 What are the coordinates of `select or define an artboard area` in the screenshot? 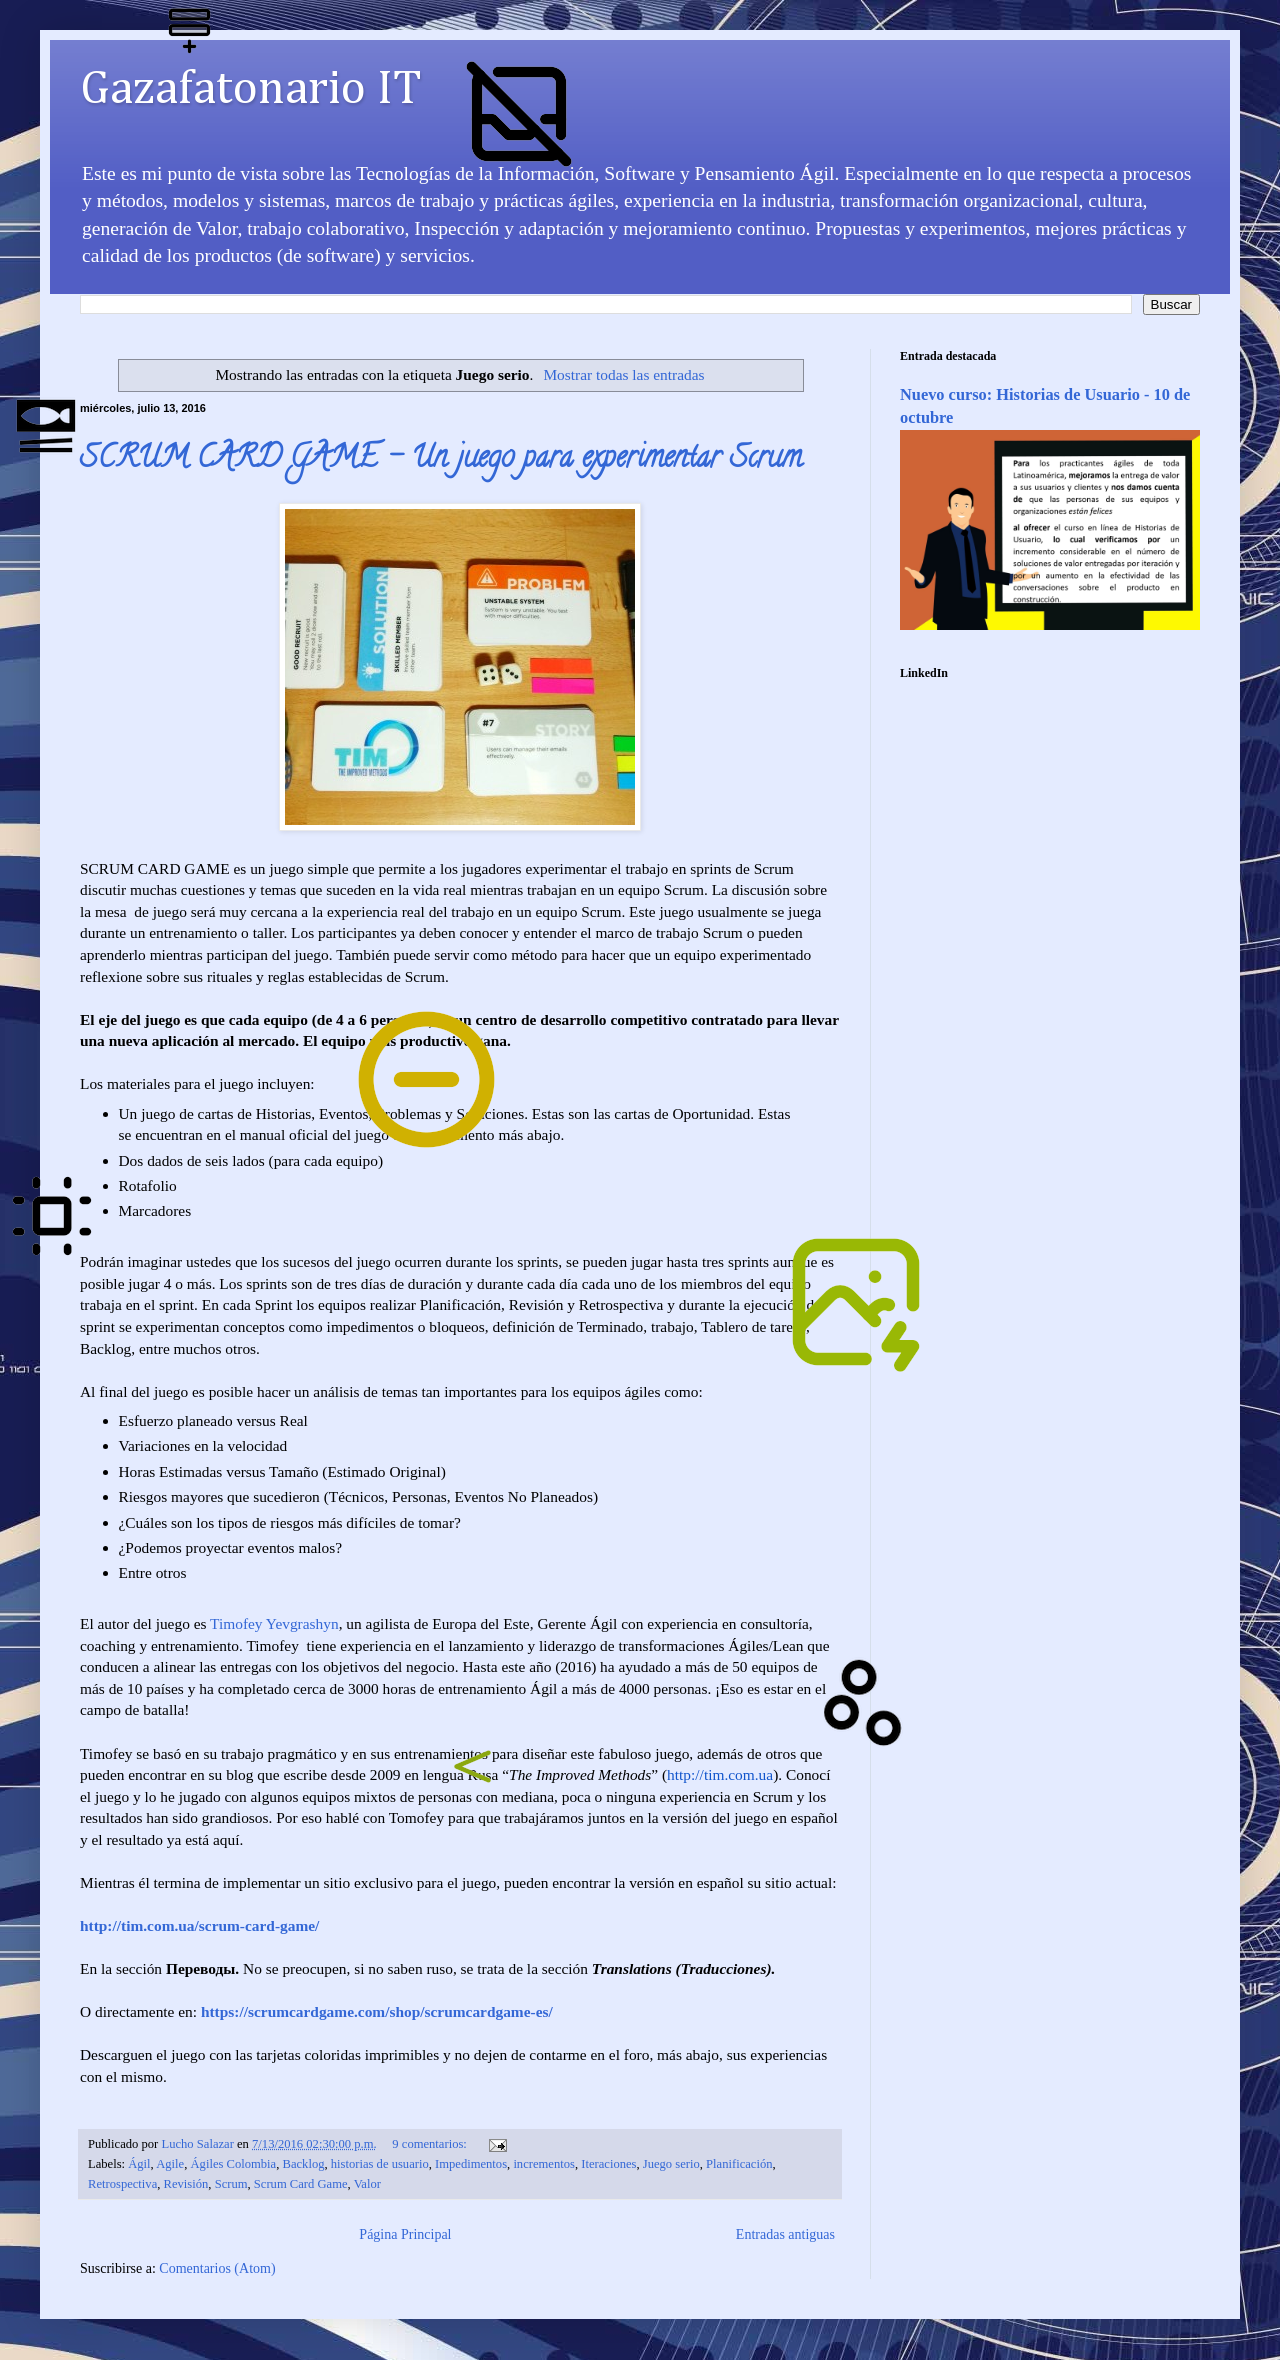 It's located at (52, 1216).